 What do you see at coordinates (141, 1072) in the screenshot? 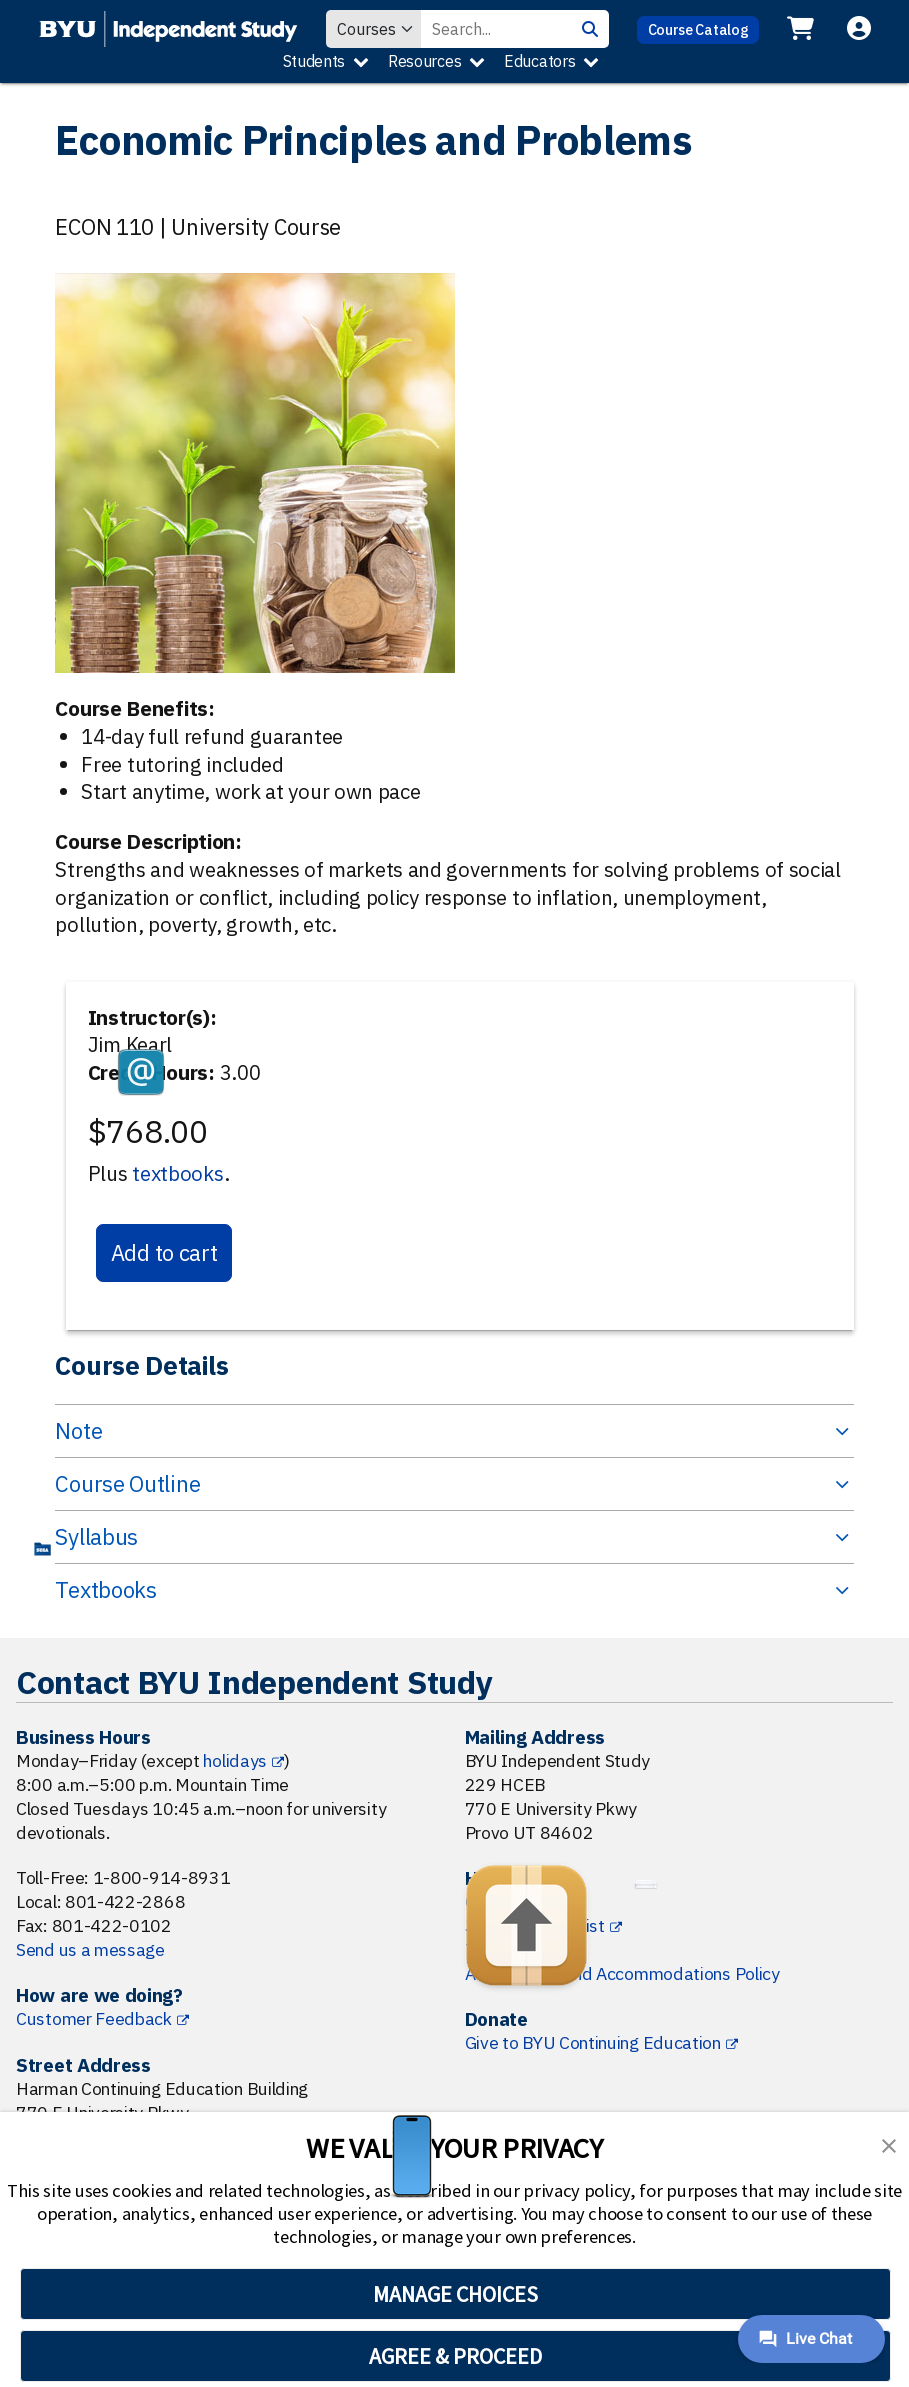
I see `access online accounts settings` at bounding box center [141, 1072].